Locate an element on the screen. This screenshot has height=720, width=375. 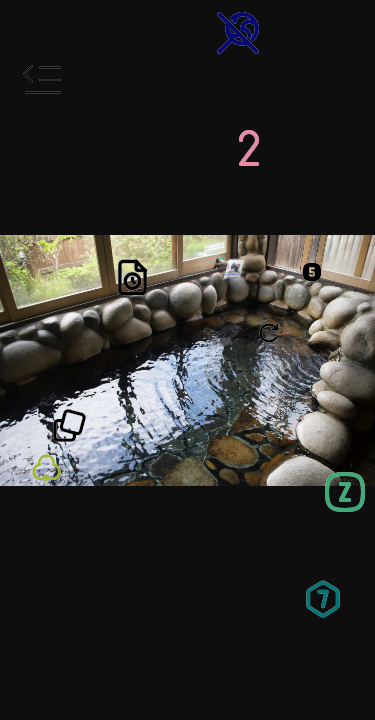
swipe to switch between cards or items is located at coordinates (69, 425).